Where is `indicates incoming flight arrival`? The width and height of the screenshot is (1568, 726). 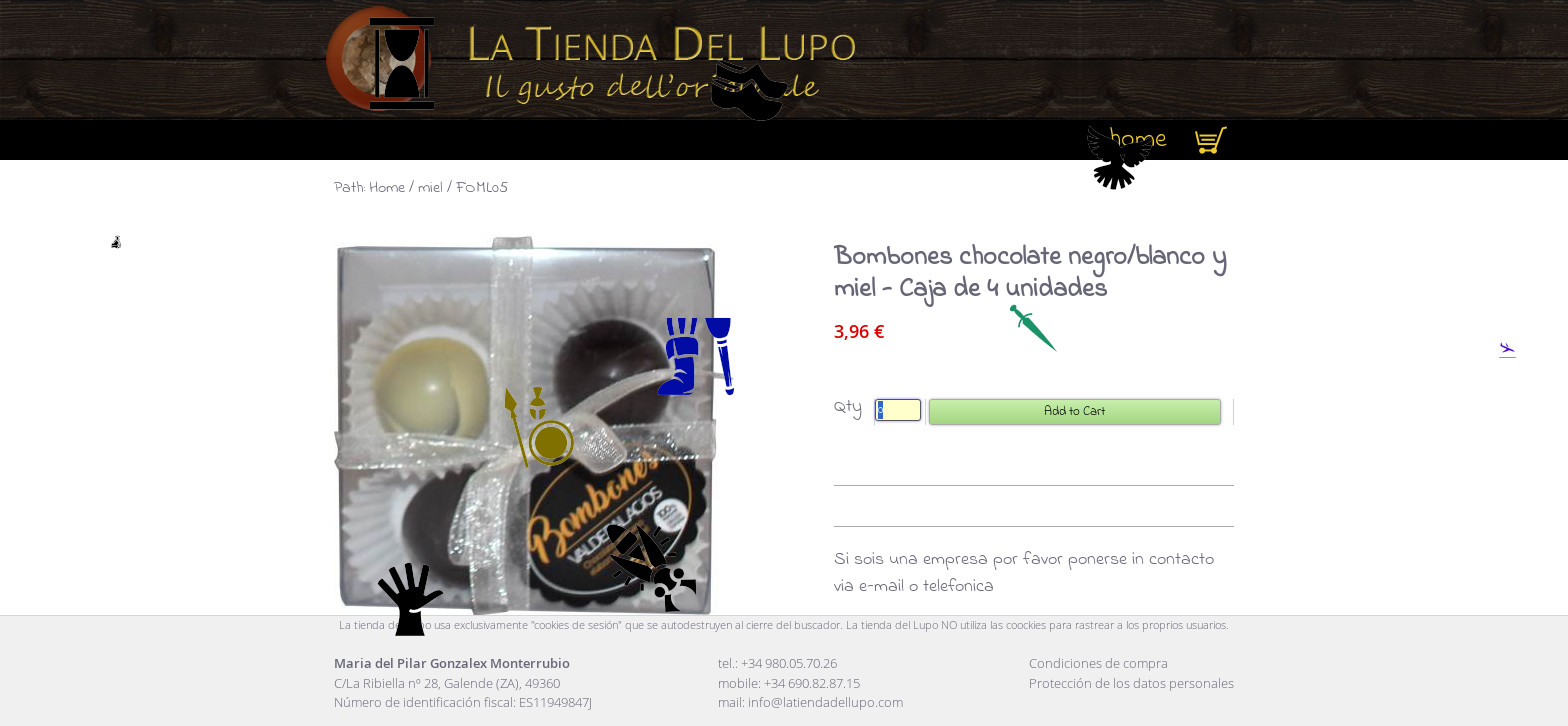 indicates incoming flight arrival is located at coordinates (1507, 350).